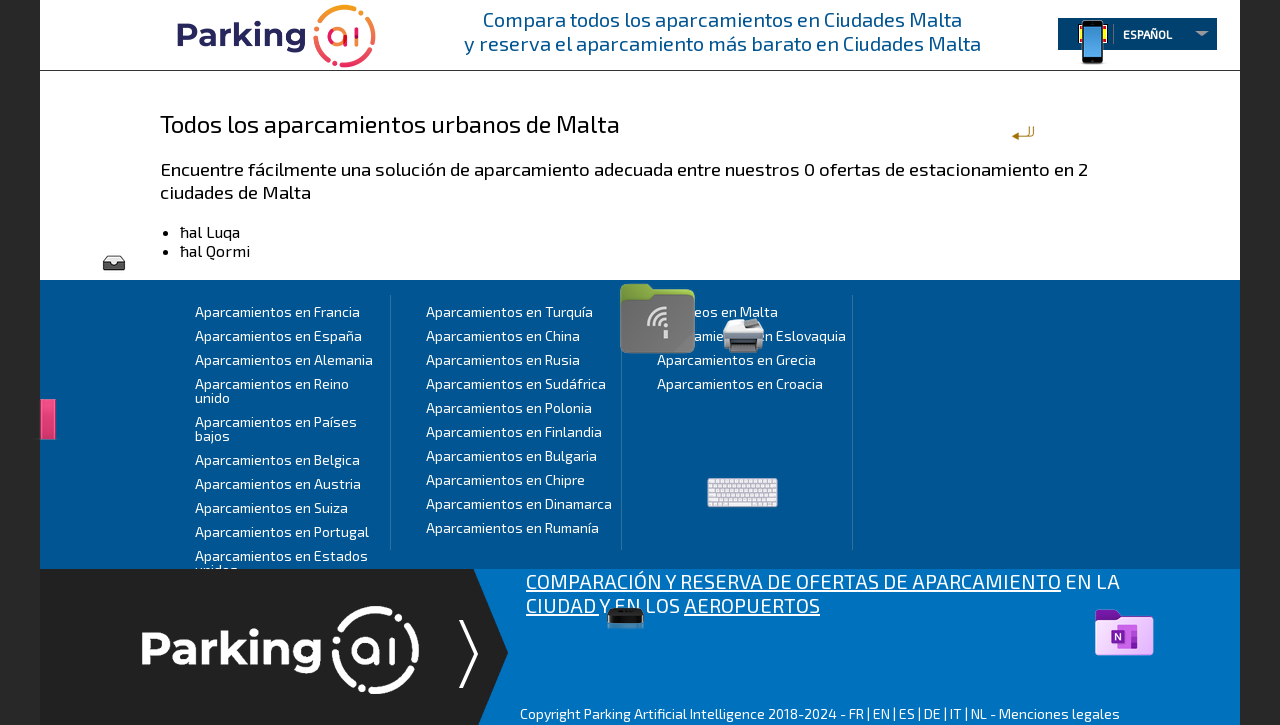 Image resolution: width=1280 pixels, height=725 pixels. What do you see at coordinates (743, 335) in the screenshot?
I see `browse network printers via SMB protocol` at bounding box center [743, 335].